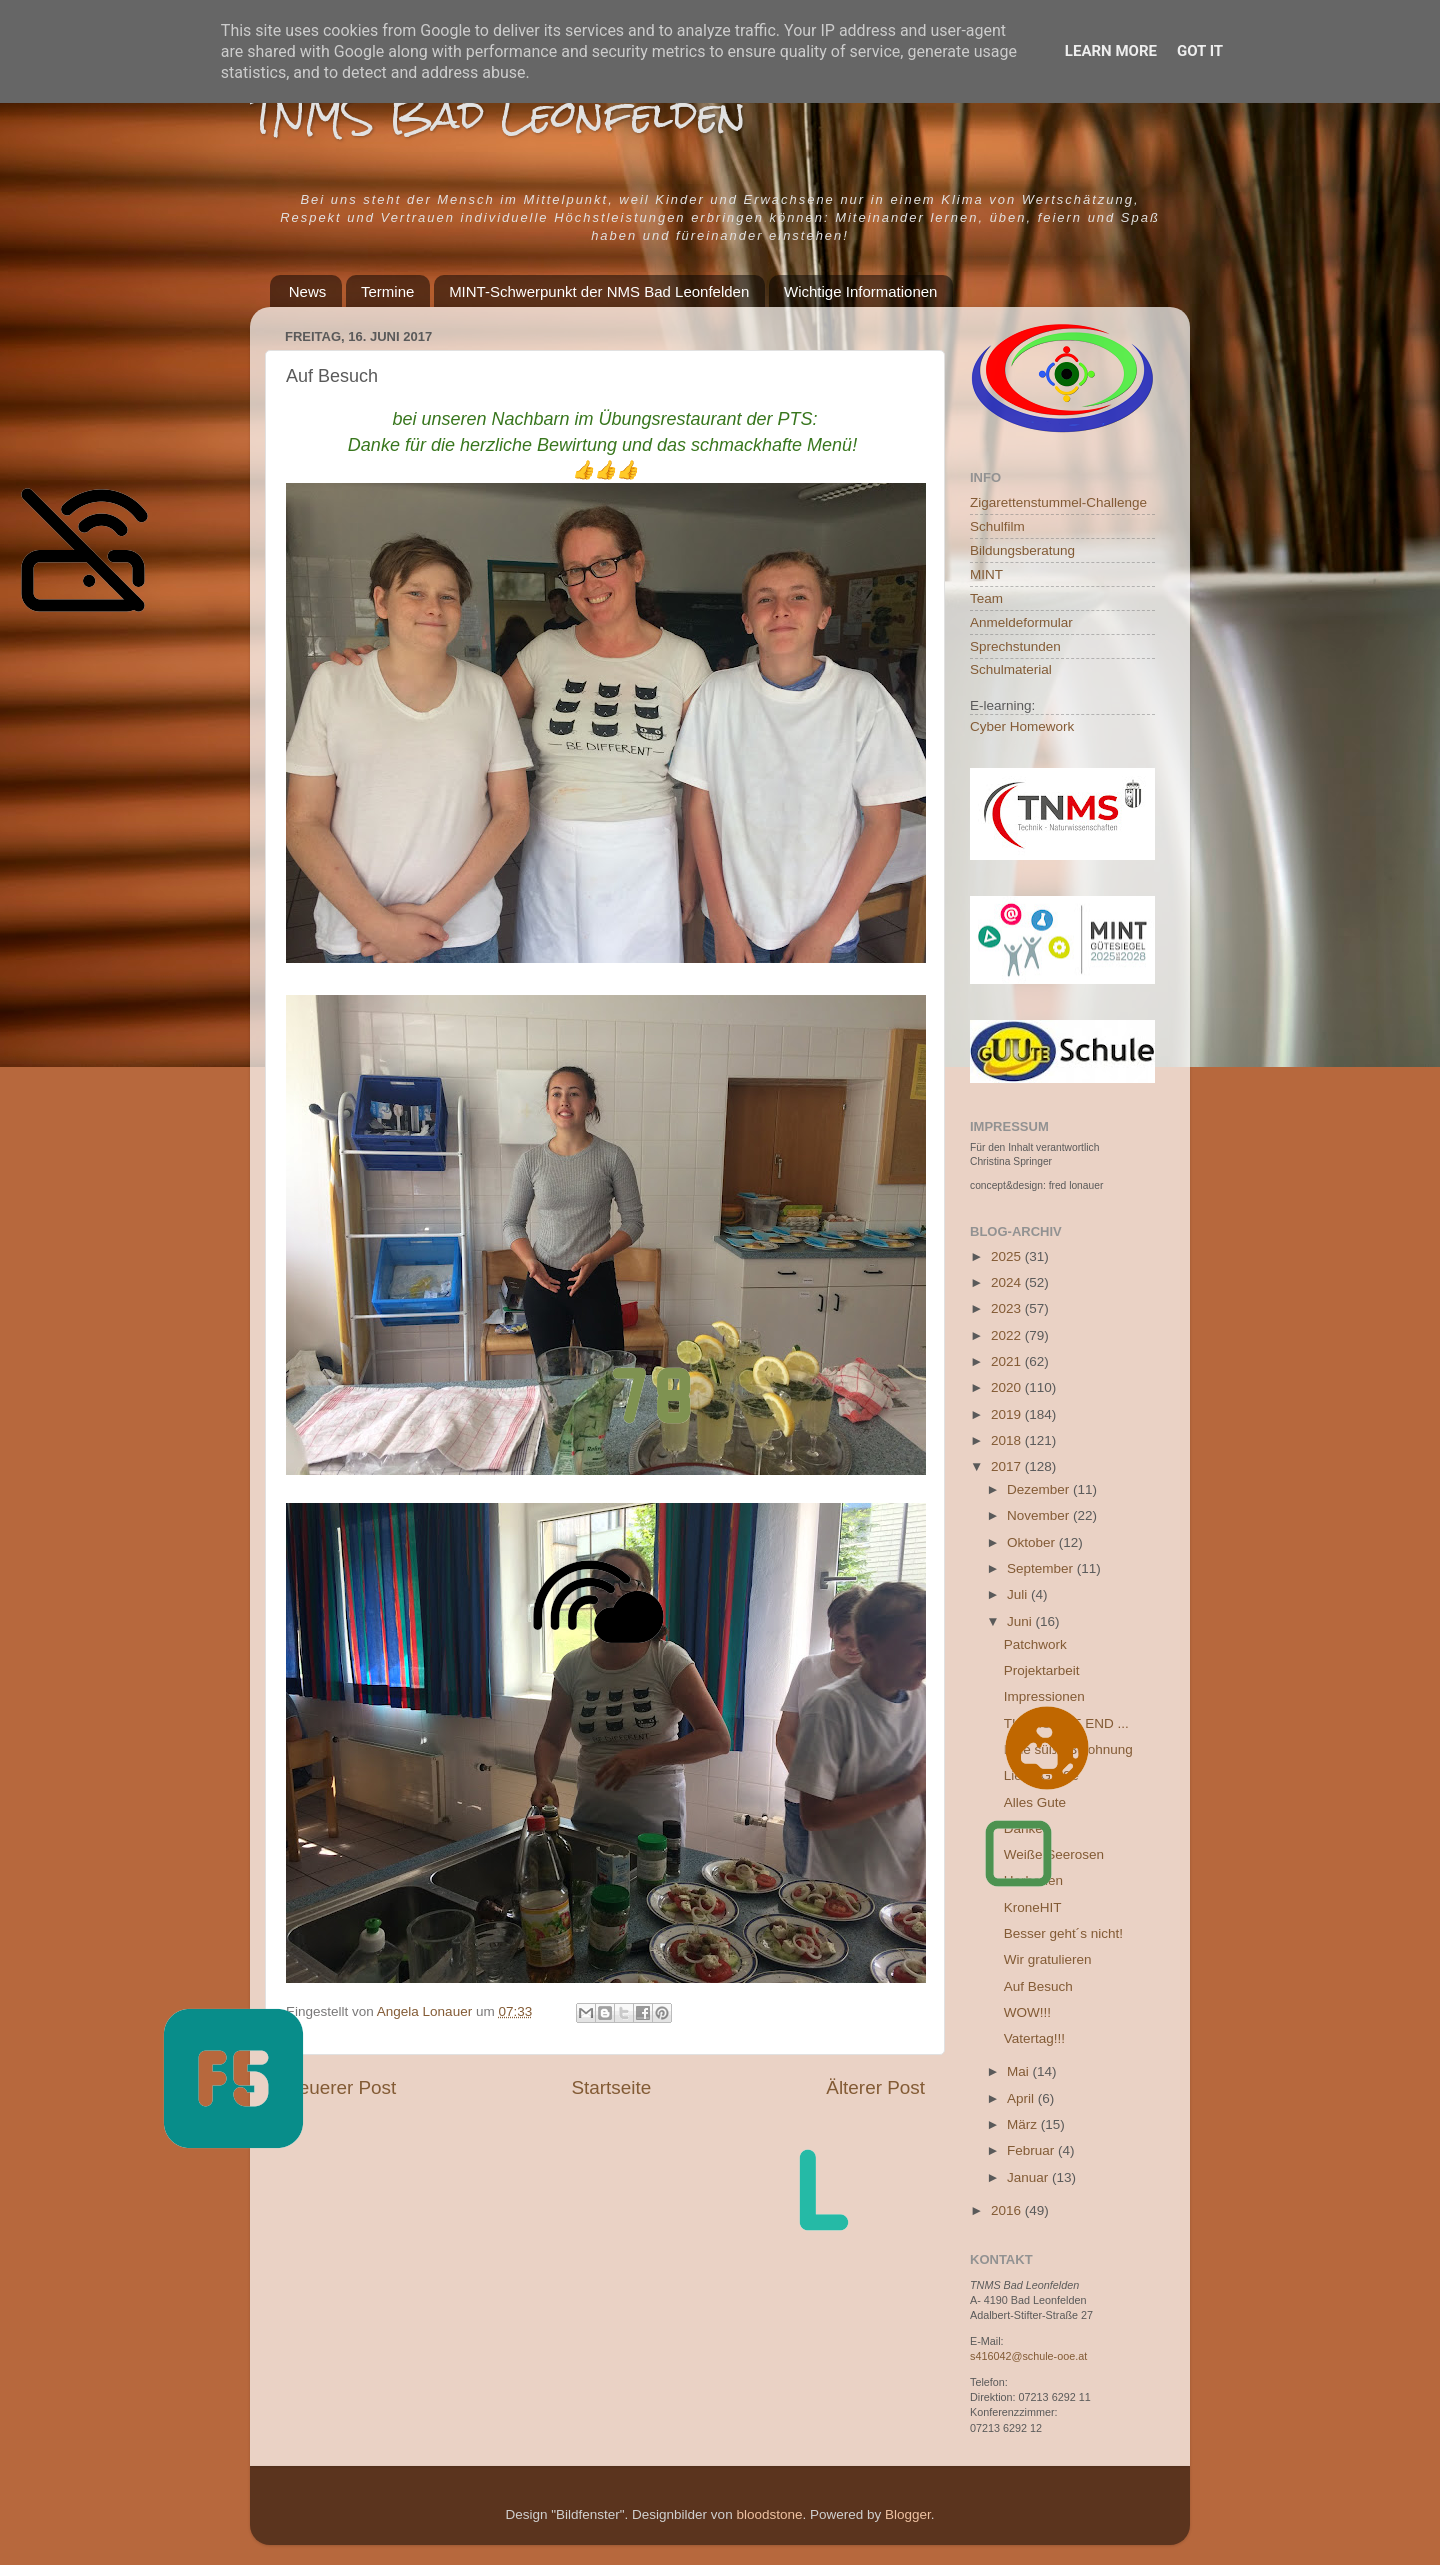  Describe the element at coordinates (824, 2190) in the screenshot. I see `indicates a lowercase "L" character or letter identifier` at that location.